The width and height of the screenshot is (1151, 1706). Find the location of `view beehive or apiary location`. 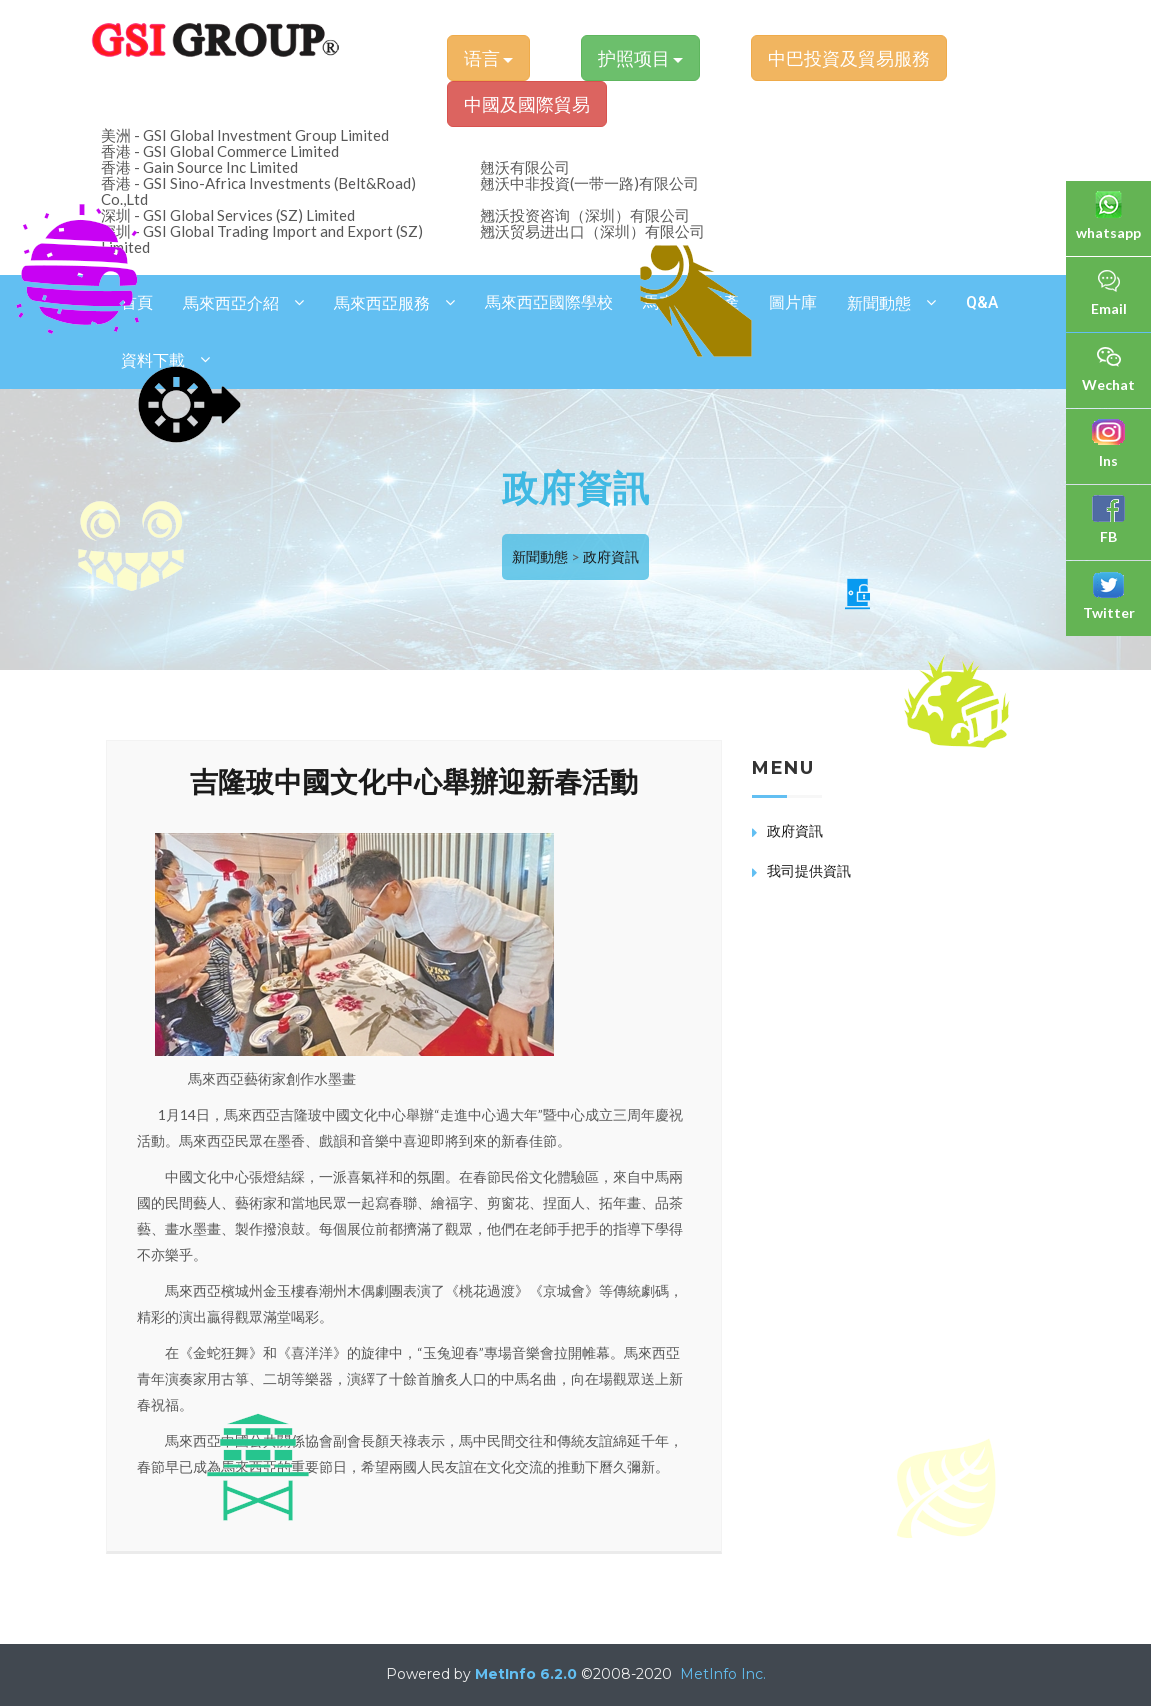

view beehive or apiary location is located at coordinates (80, 268).